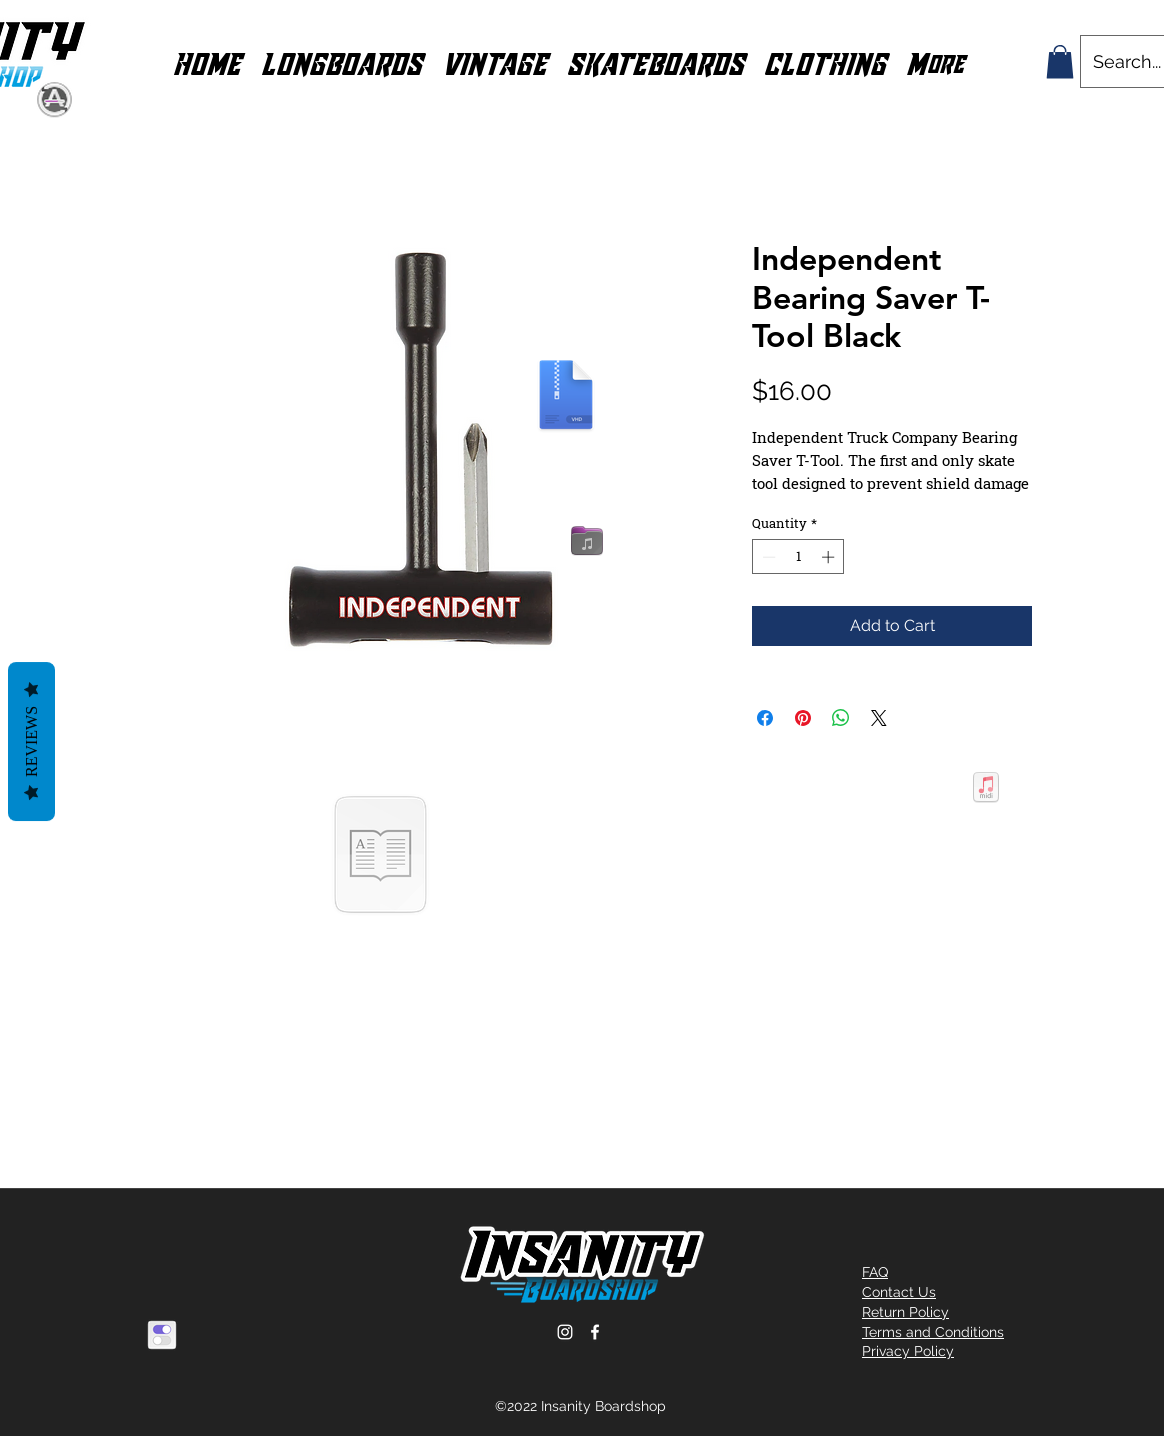 This screenshot has height=1436, width=1164. I want to click on a virtualbox virtual hard disk file, so click(566, 396).